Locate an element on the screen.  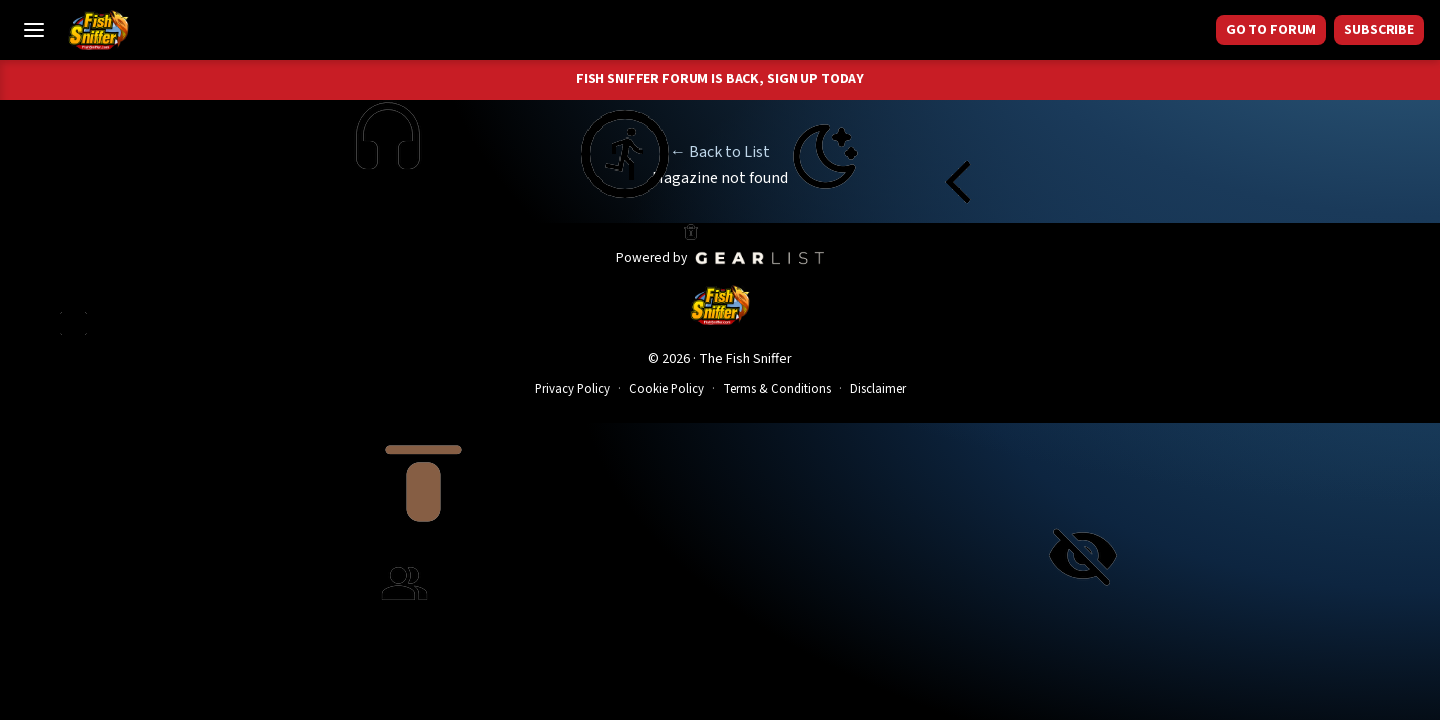
delete selected item is located at coordinates (691, 232).